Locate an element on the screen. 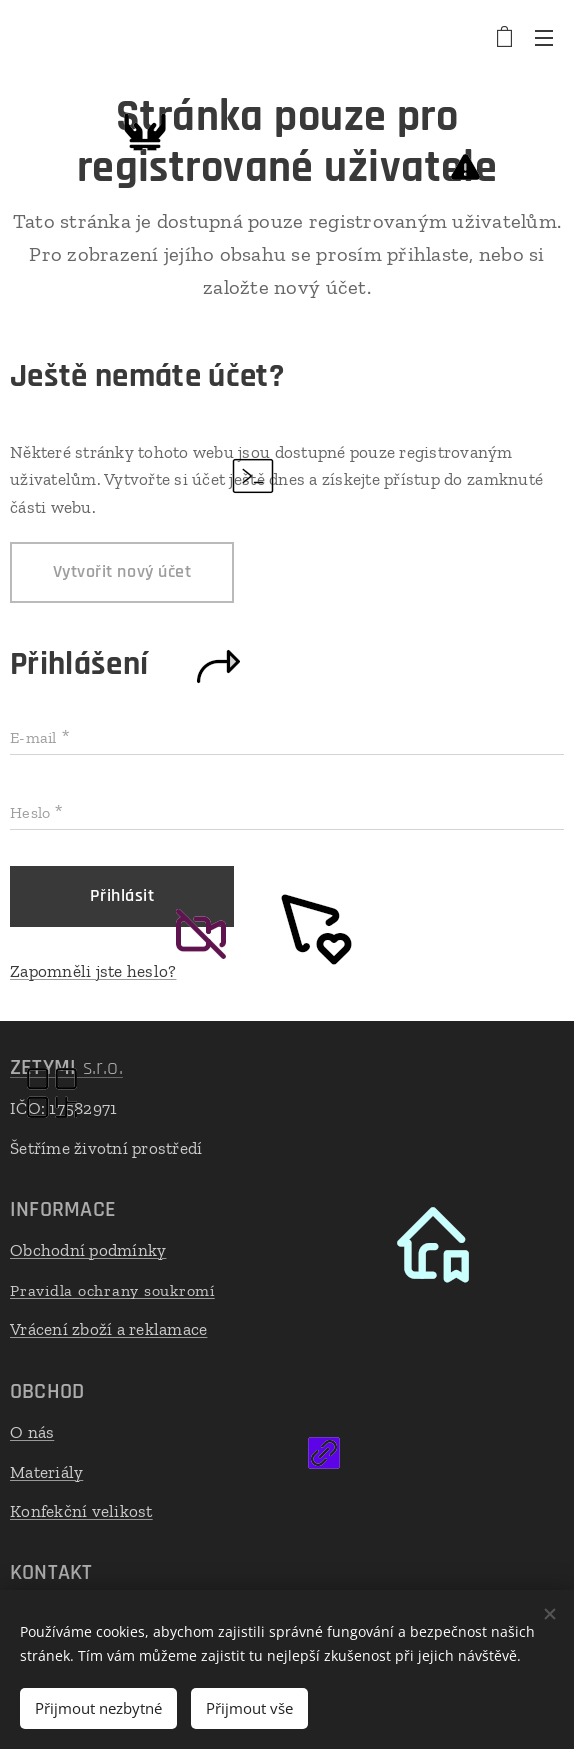 The width and height of the screenshot is (574, 1749). share or forward content is located at coordinates (218, 666).